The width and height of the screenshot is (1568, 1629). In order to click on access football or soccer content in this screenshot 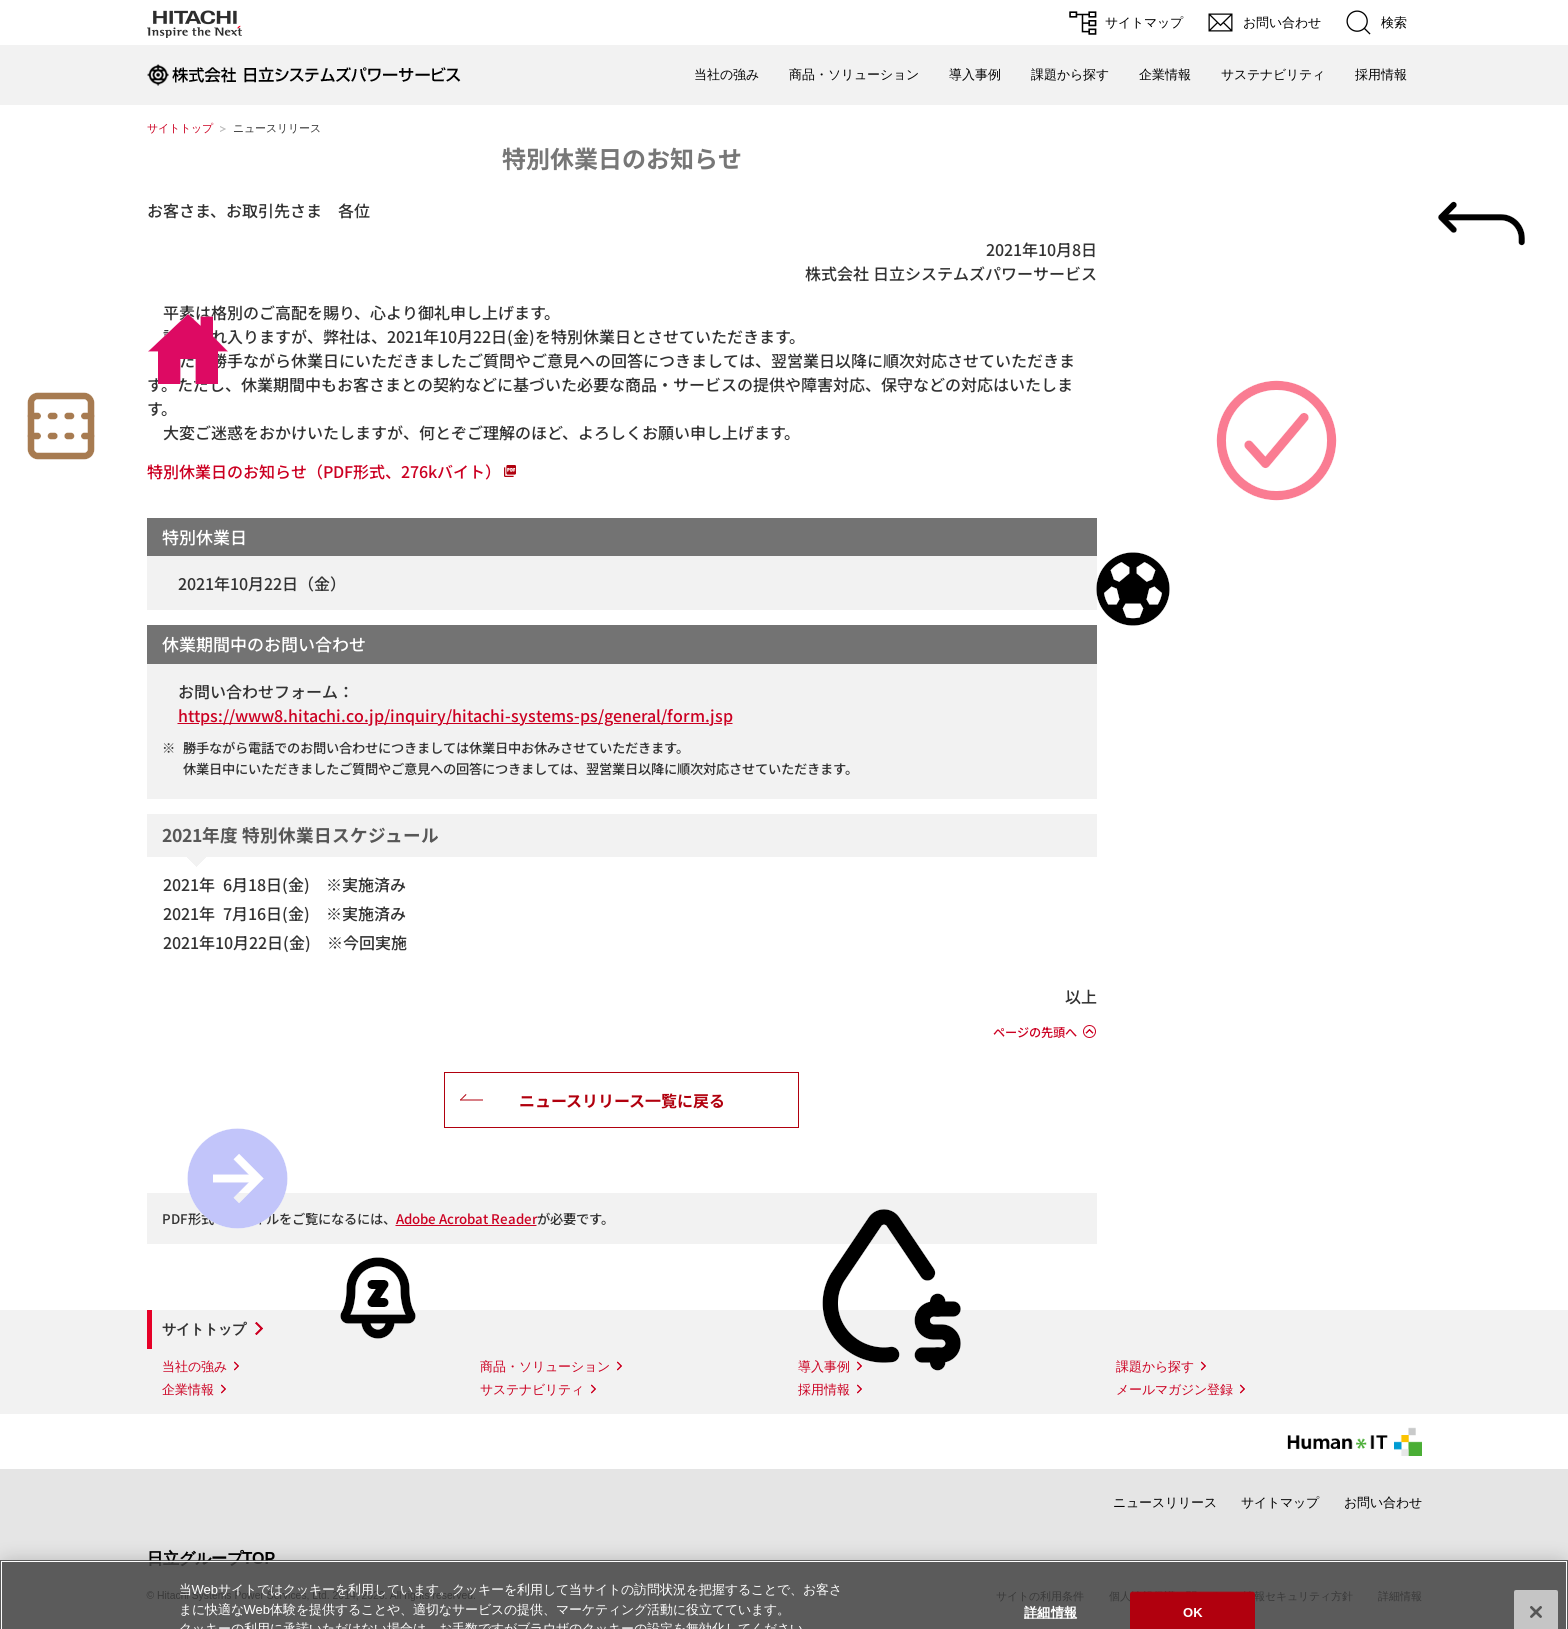, I will do `click(1133, 589)`.